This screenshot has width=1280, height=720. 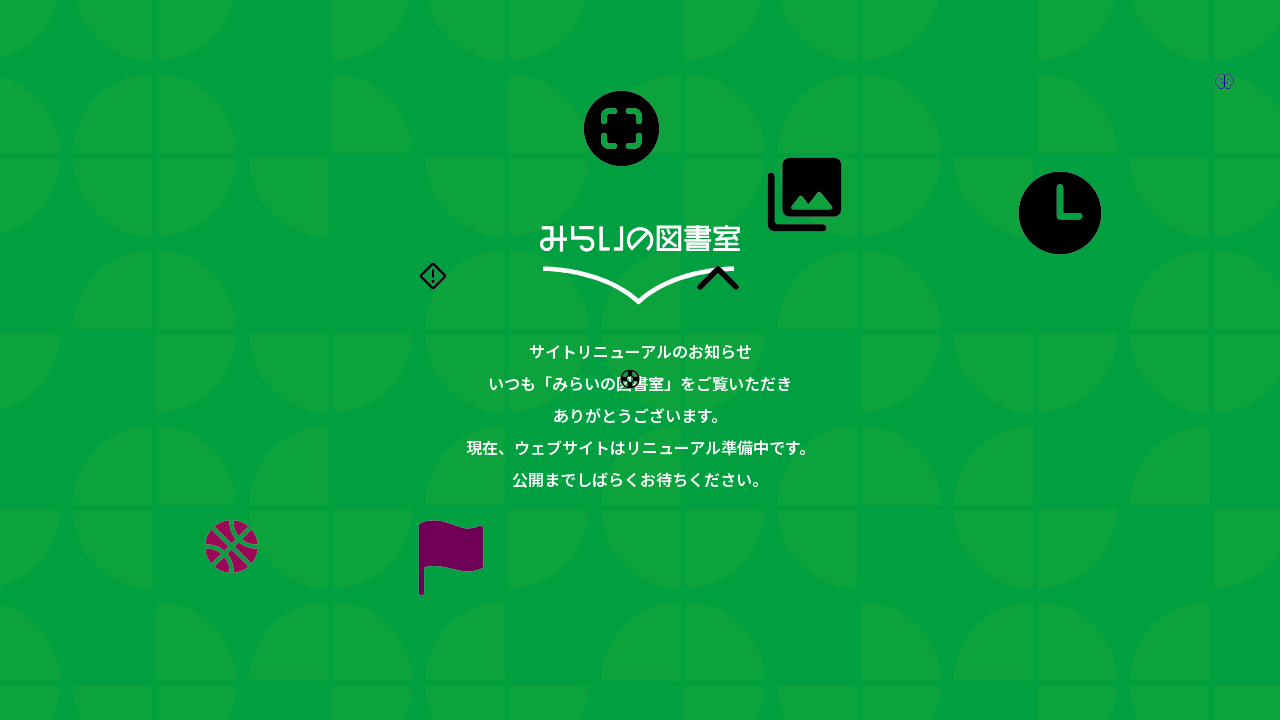 I want to click on flag or report content, so click(x=451, y=558).